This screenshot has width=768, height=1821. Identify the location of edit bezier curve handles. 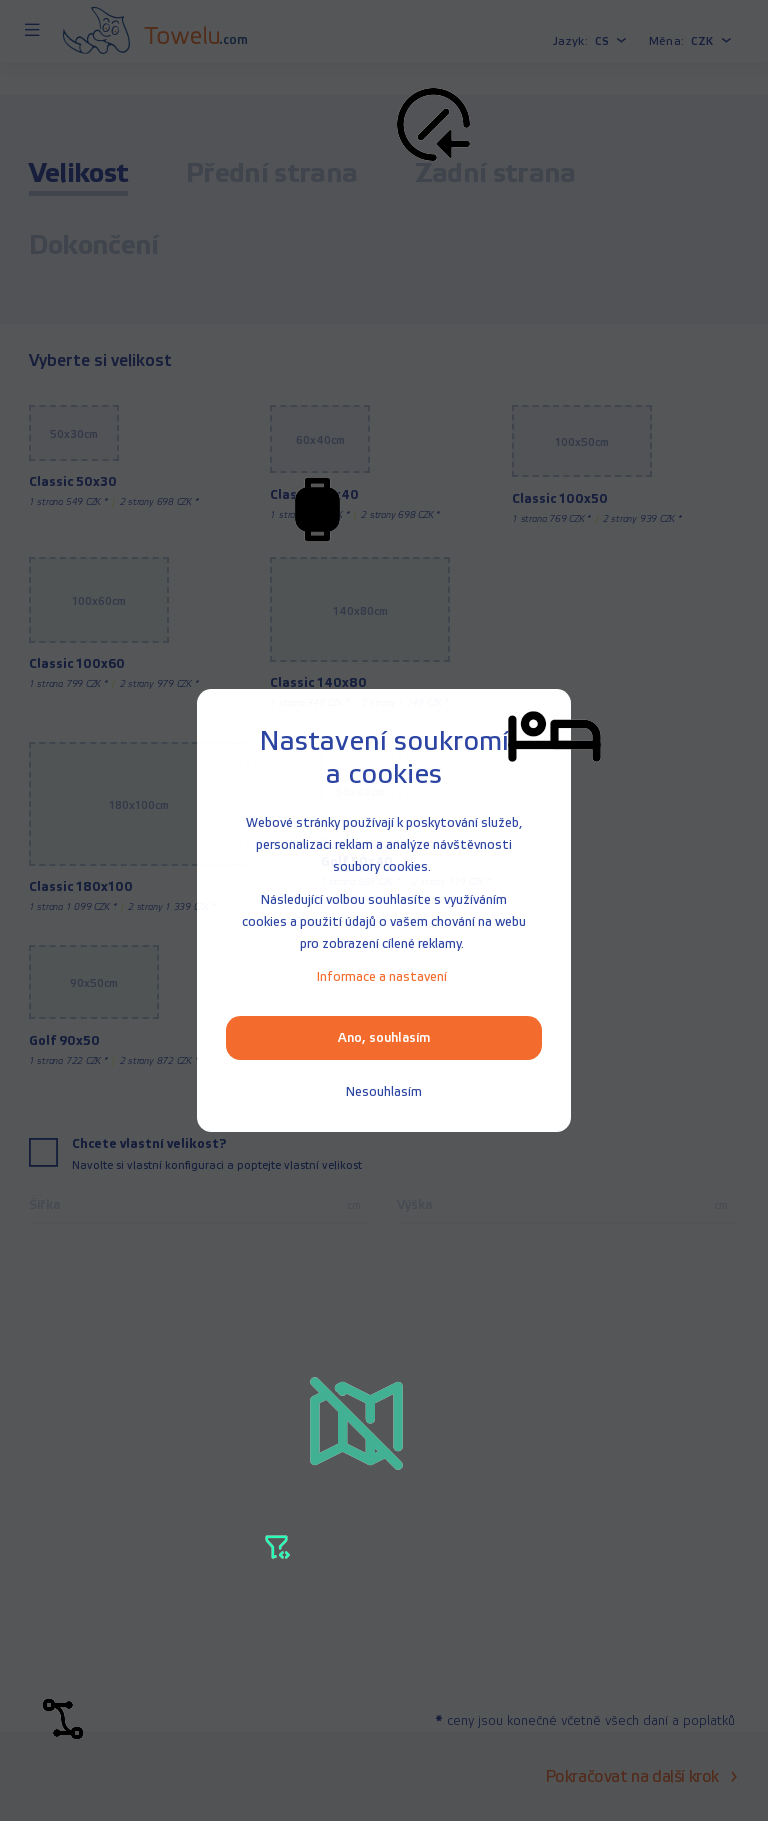
(63, 1719).